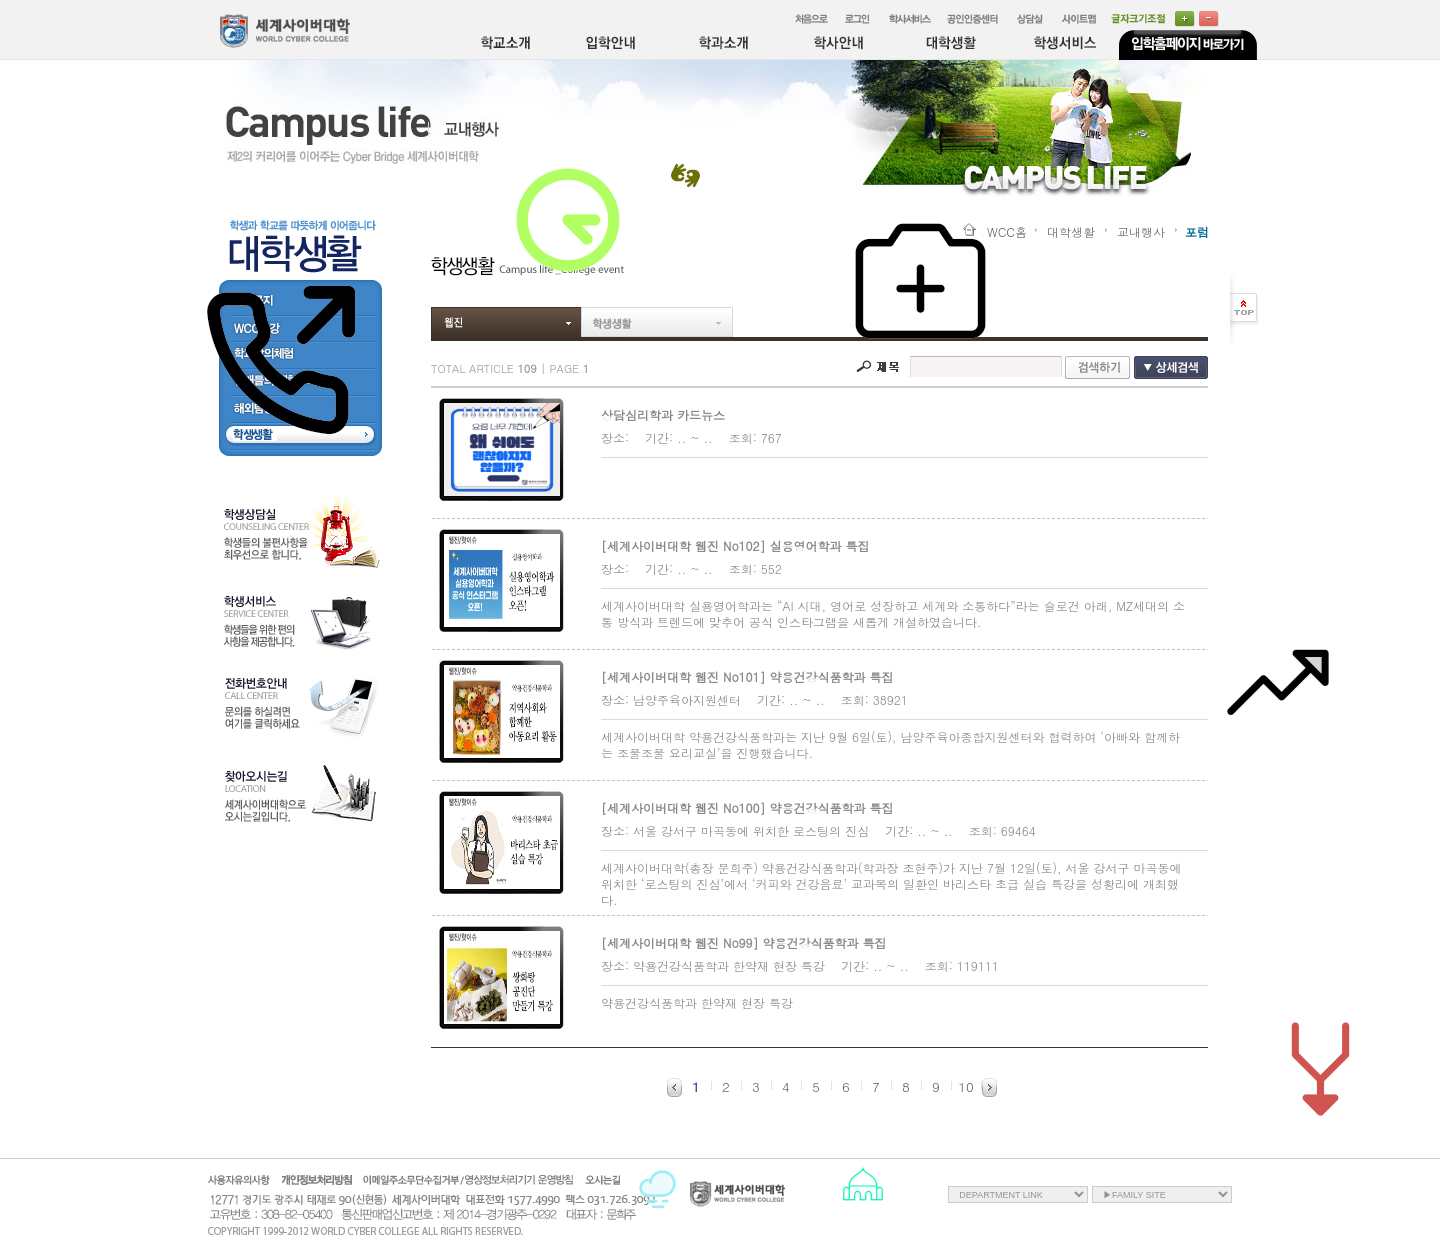  Describe the element at coordinates (657, 1188) in the screenshot. I see `indicates foggy weather conditions` at that location.